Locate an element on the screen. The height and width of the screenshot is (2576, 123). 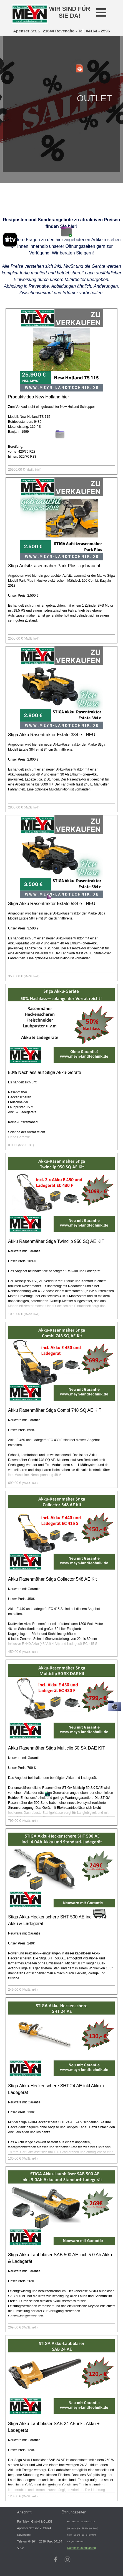
access Apple TV app or device is located at coordinates (10, 240).